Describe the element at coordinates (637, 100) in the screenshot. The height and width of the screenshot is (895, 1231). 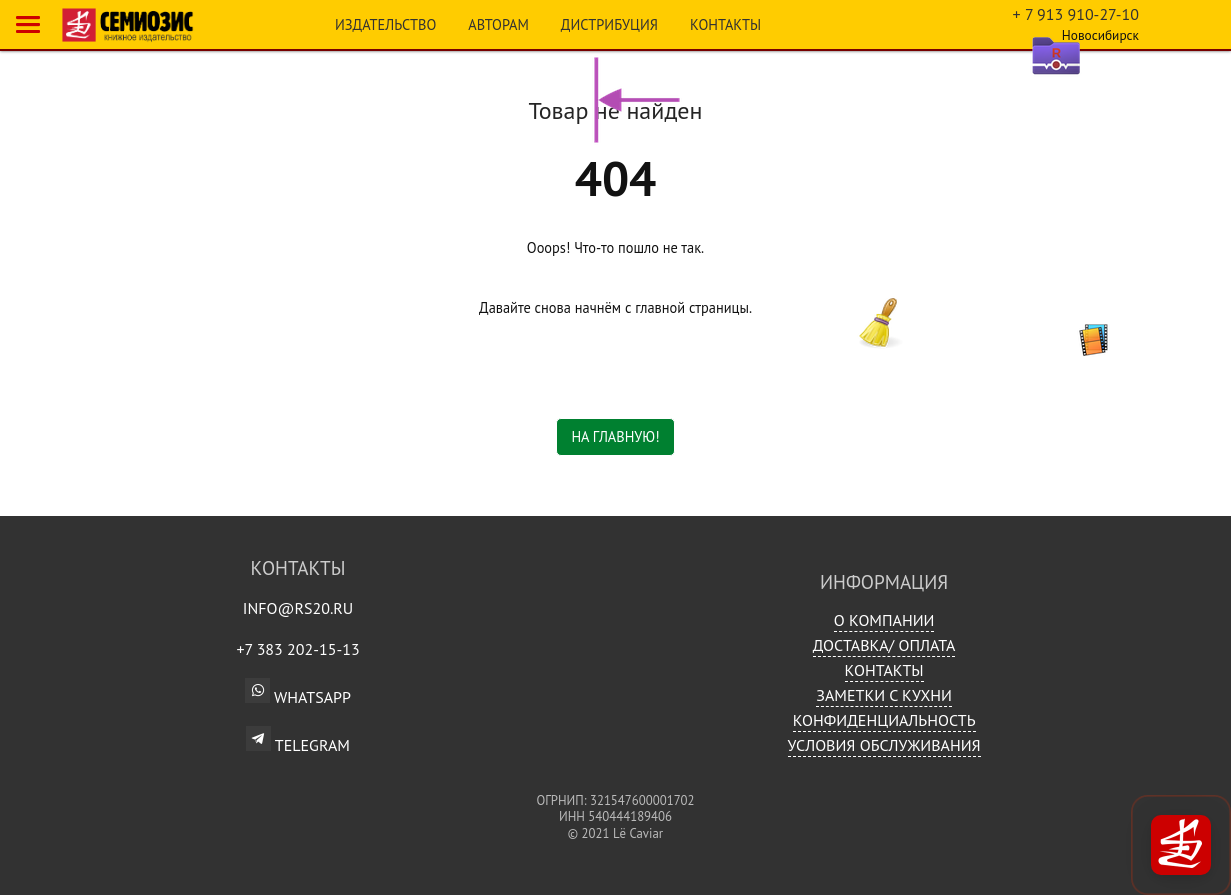
I see `go to the first item in a list or sequence` at that location.